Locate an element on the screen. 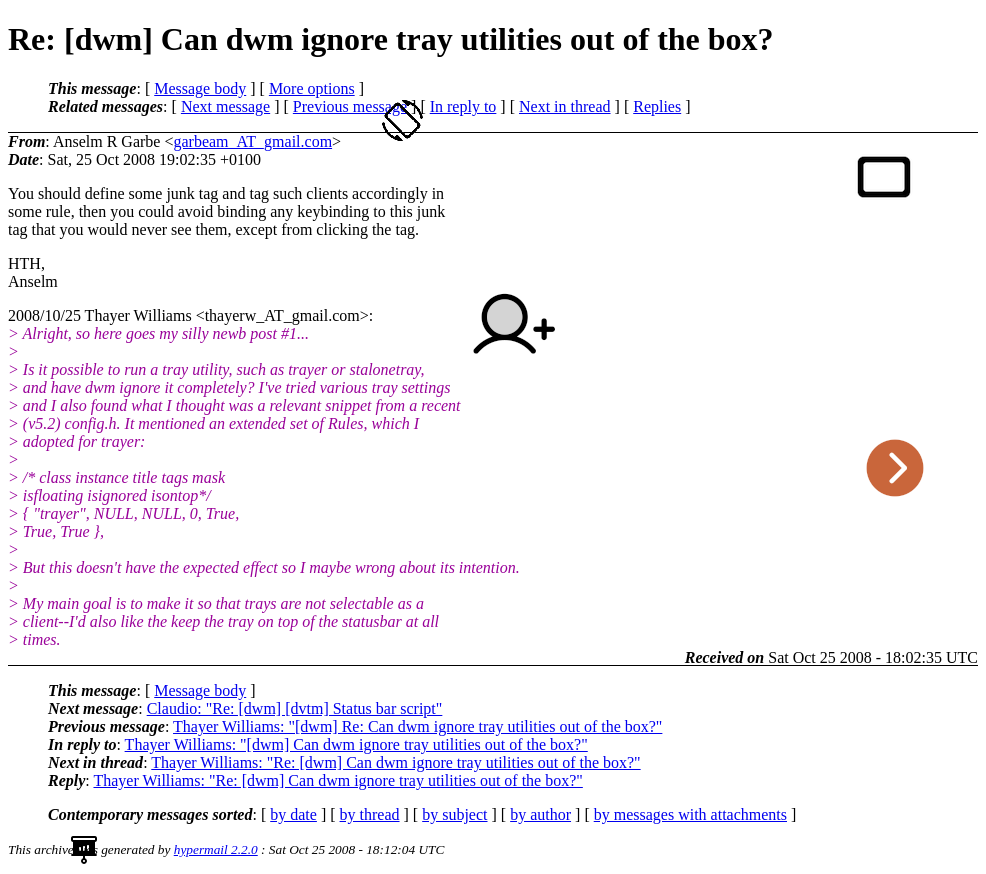 This screenshot has height=874, width=986. view presentation with charts is located at coordinates (84, 848).